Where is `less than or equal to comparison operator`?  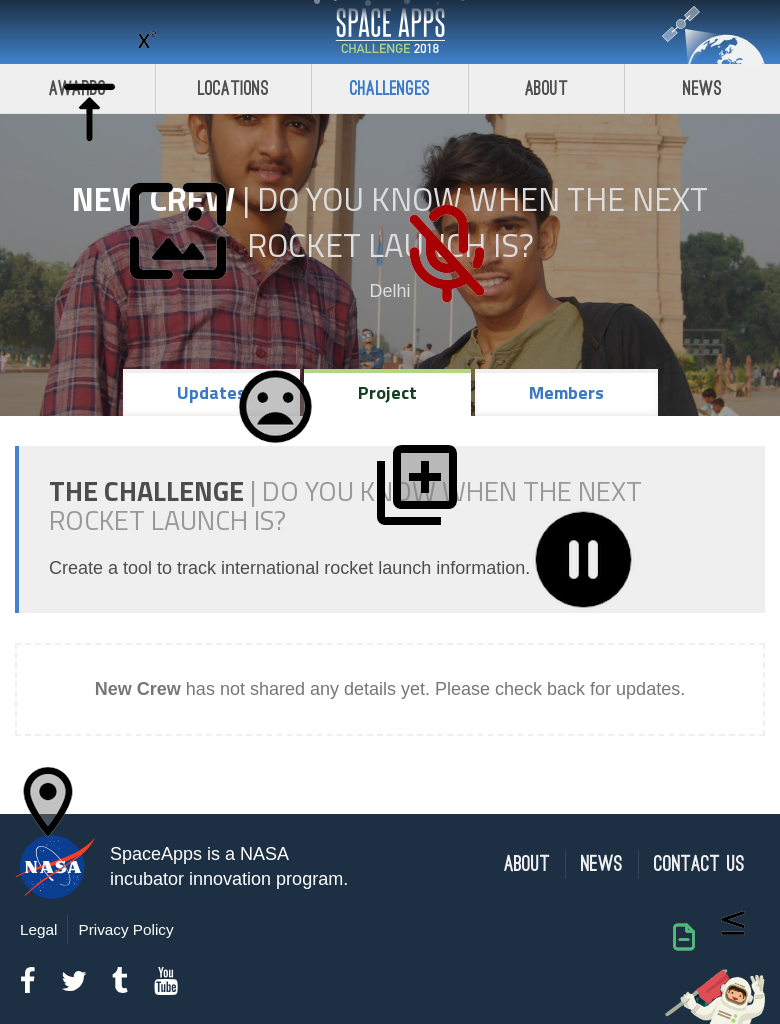 less than or equal to comparison operator is located at coordinates (733, 923).